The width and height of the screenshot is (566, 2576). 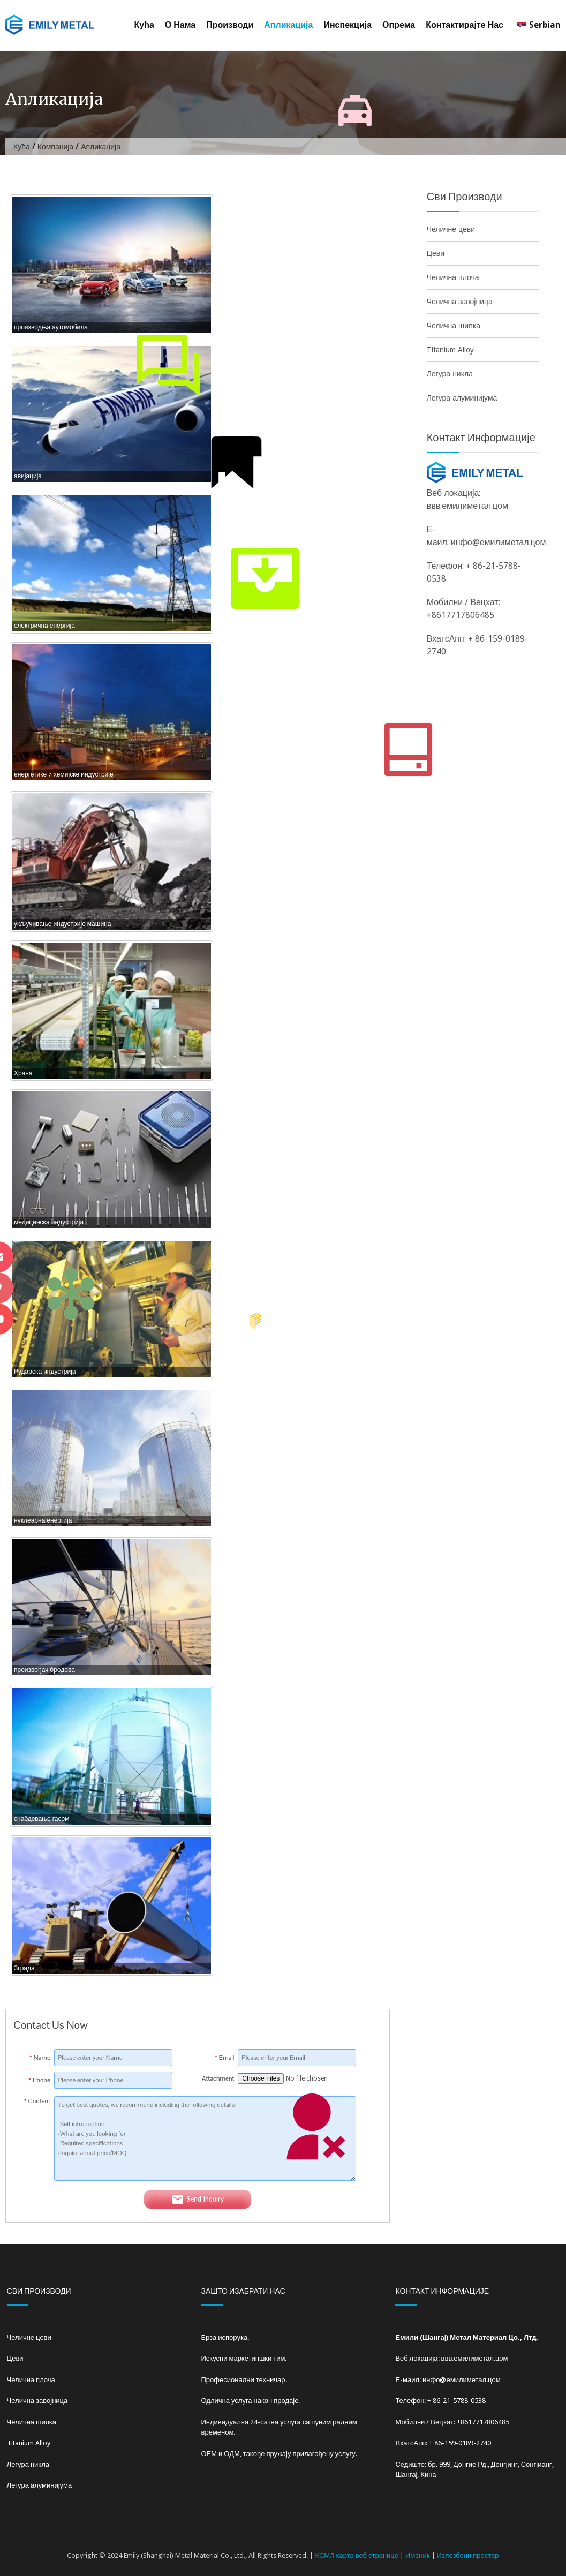 I want to click on access storage or hard drive settings, so click(x=408, y=749).